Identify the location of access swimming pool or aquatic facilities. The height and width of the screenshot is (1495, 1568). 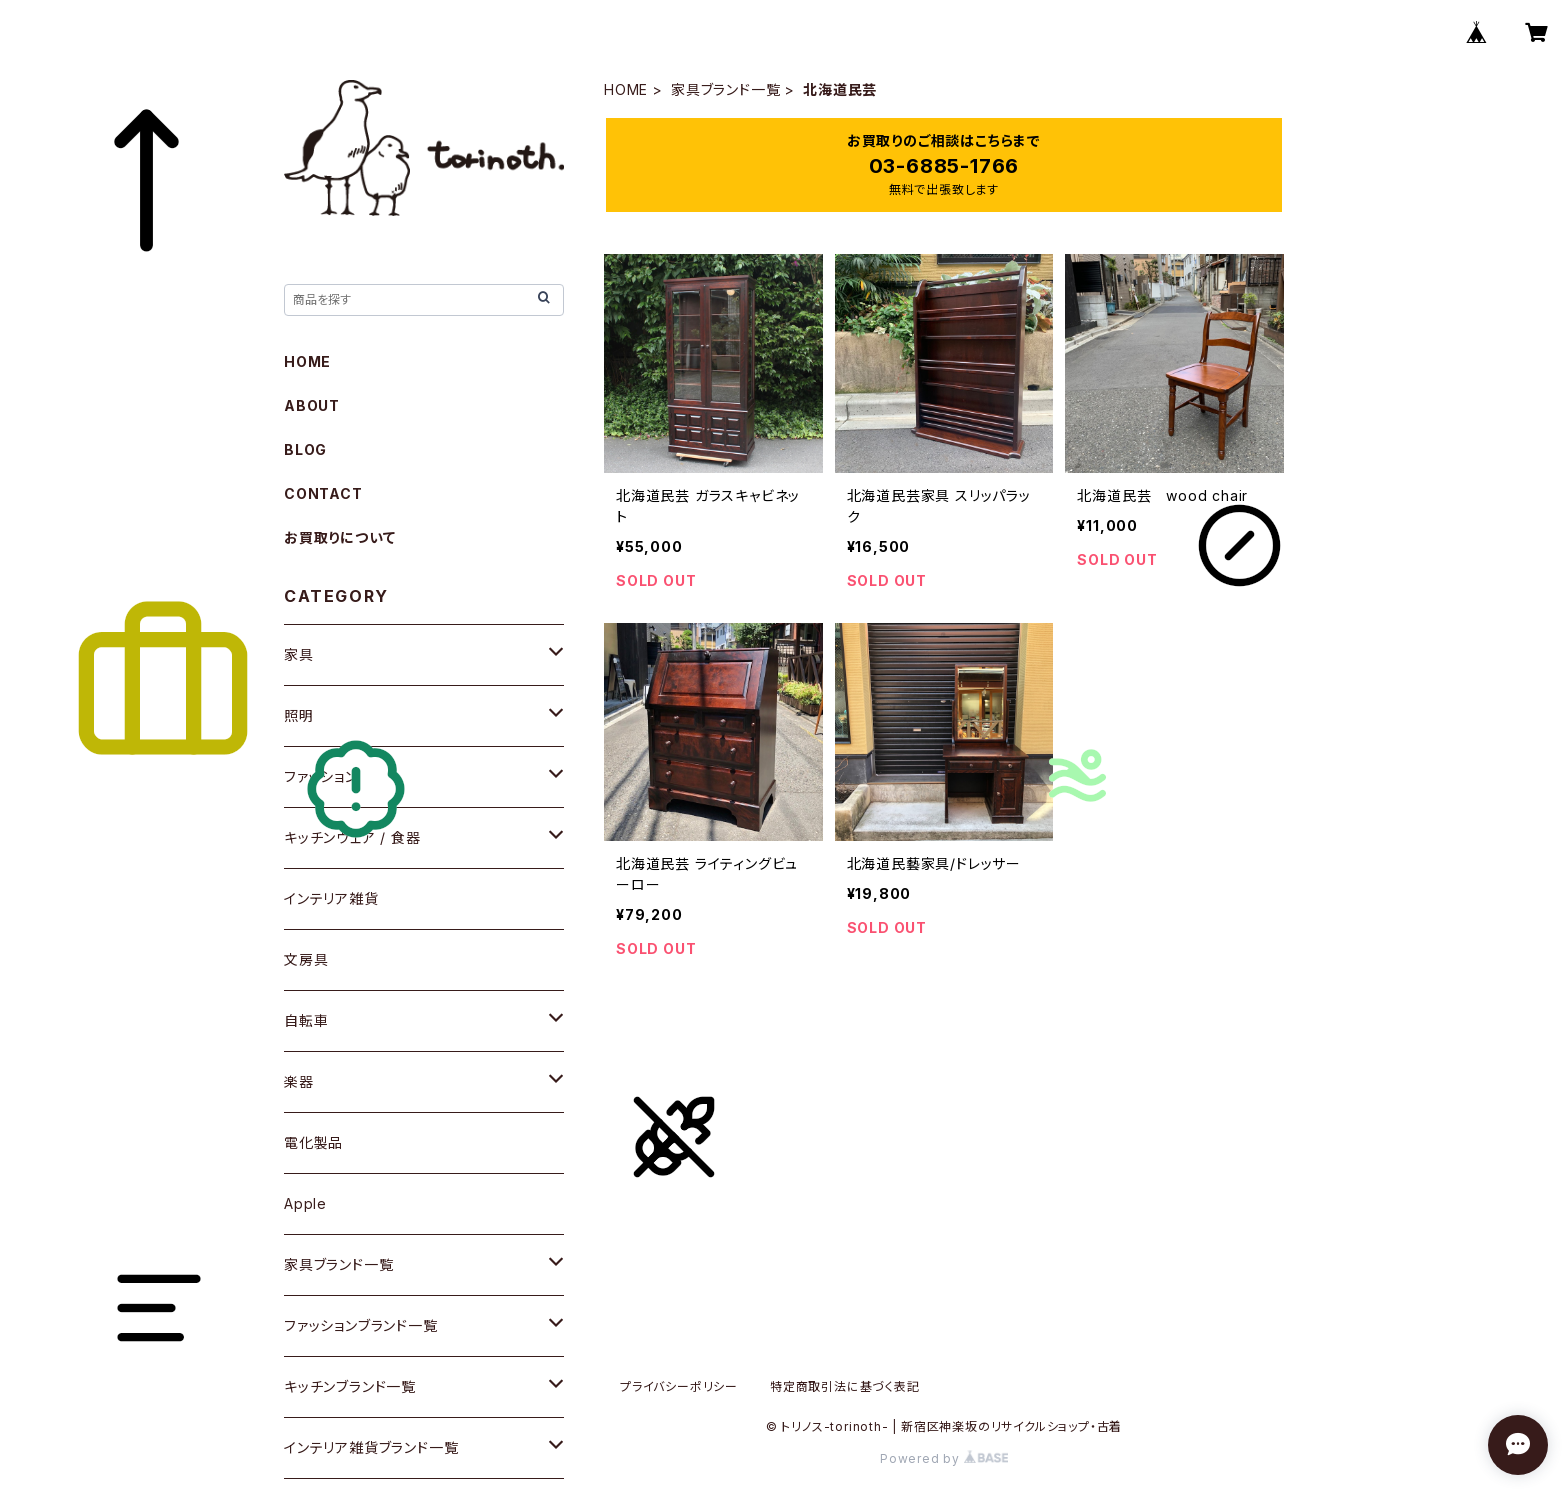
(1077, 775).